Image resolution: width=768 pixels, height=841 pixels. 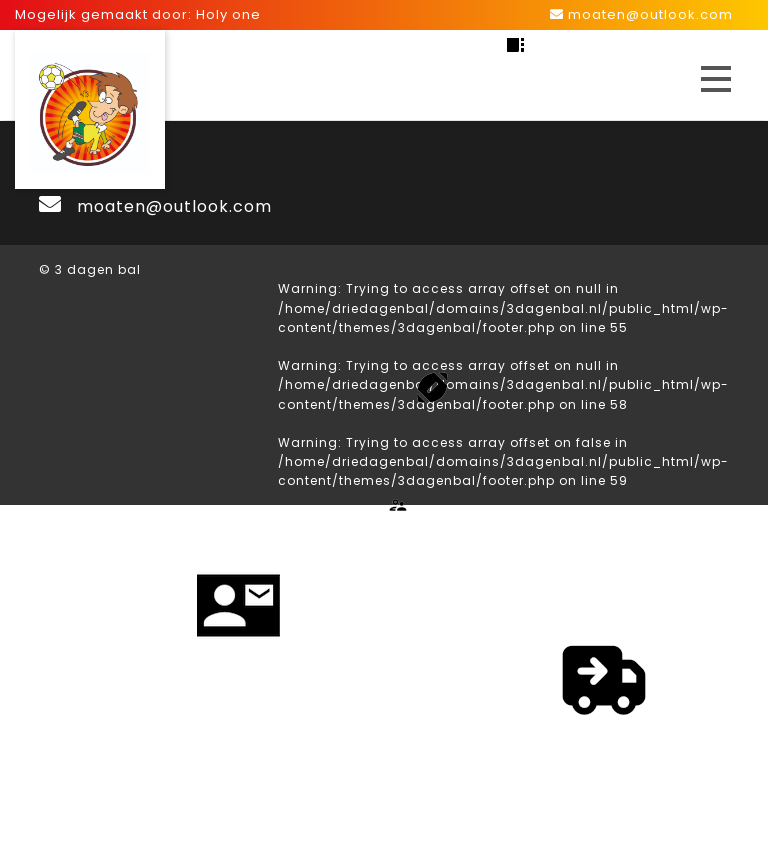 I want to click on toggle sidebar panel visibility, so click(x=515, y=44).